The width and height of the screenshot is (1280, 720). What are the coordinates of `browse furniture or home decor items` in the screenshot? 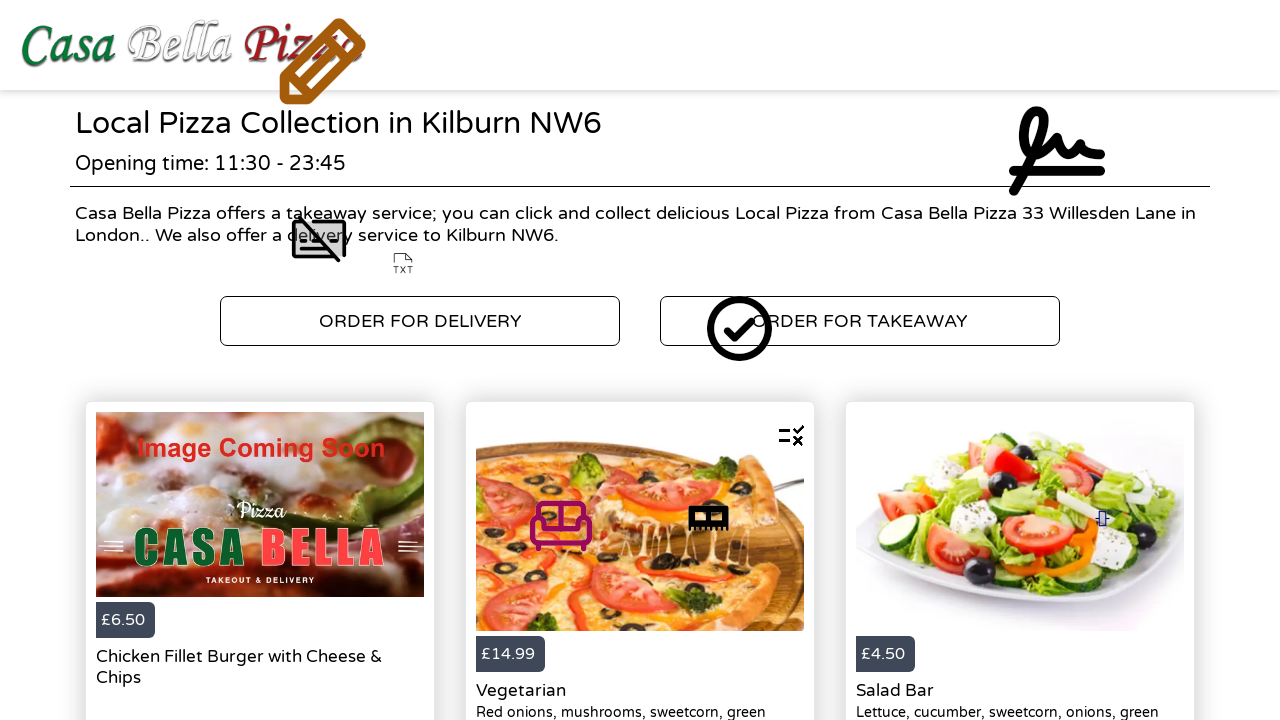 It's located at (561, 526).